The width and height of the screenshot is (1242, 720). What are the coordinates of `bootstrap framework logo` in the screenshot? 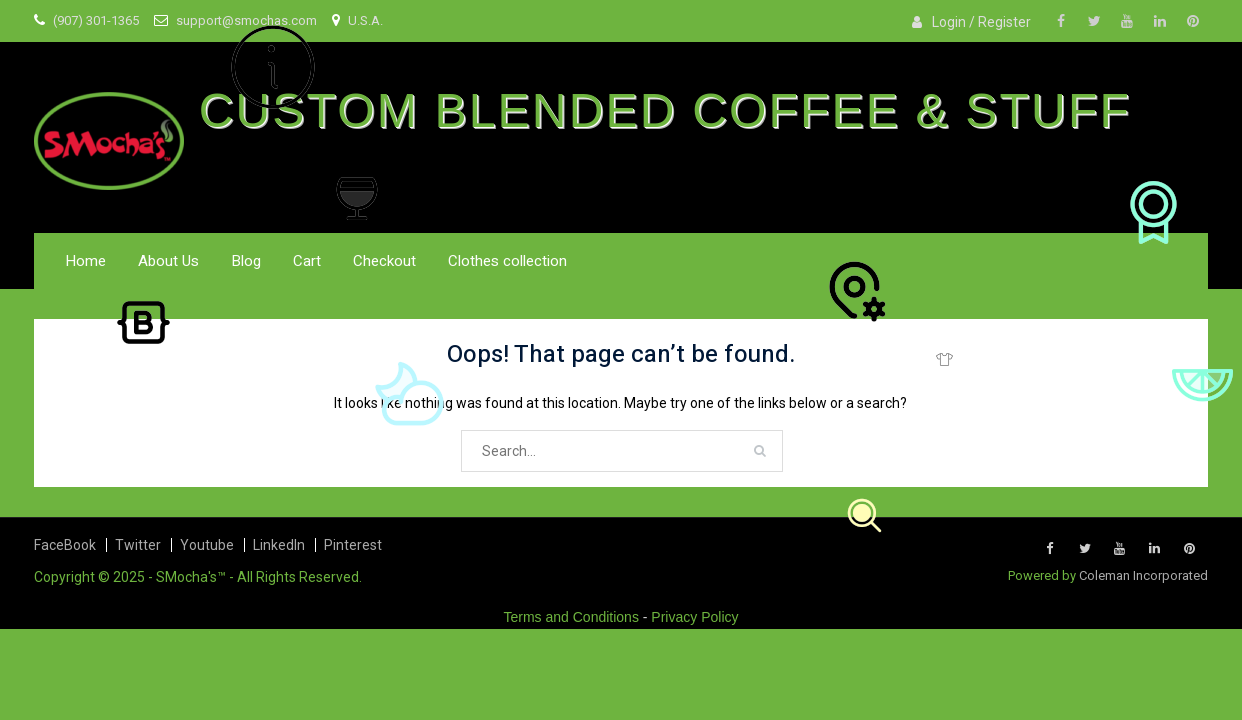 It's located at (143, 322).